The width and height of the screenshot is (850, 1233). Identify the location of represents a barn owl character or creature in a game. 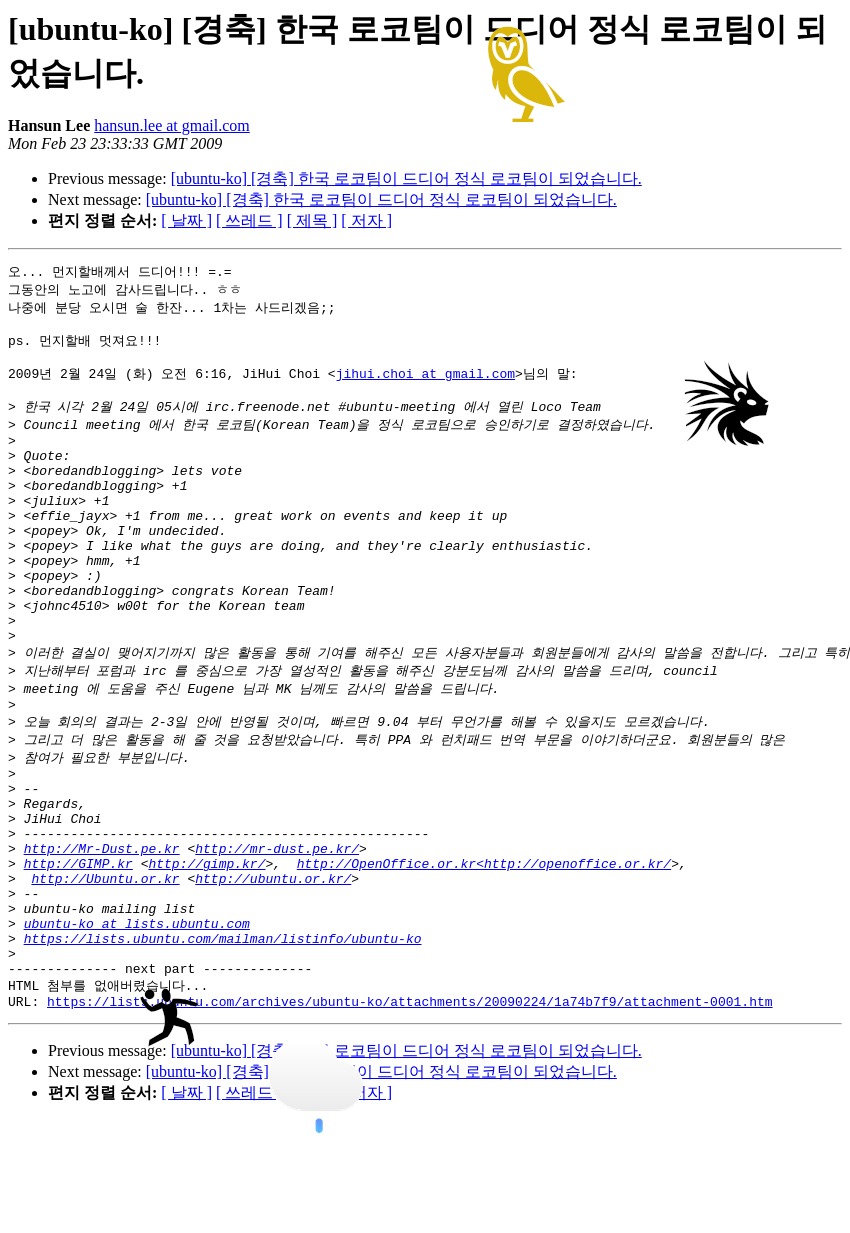
(526, 73).